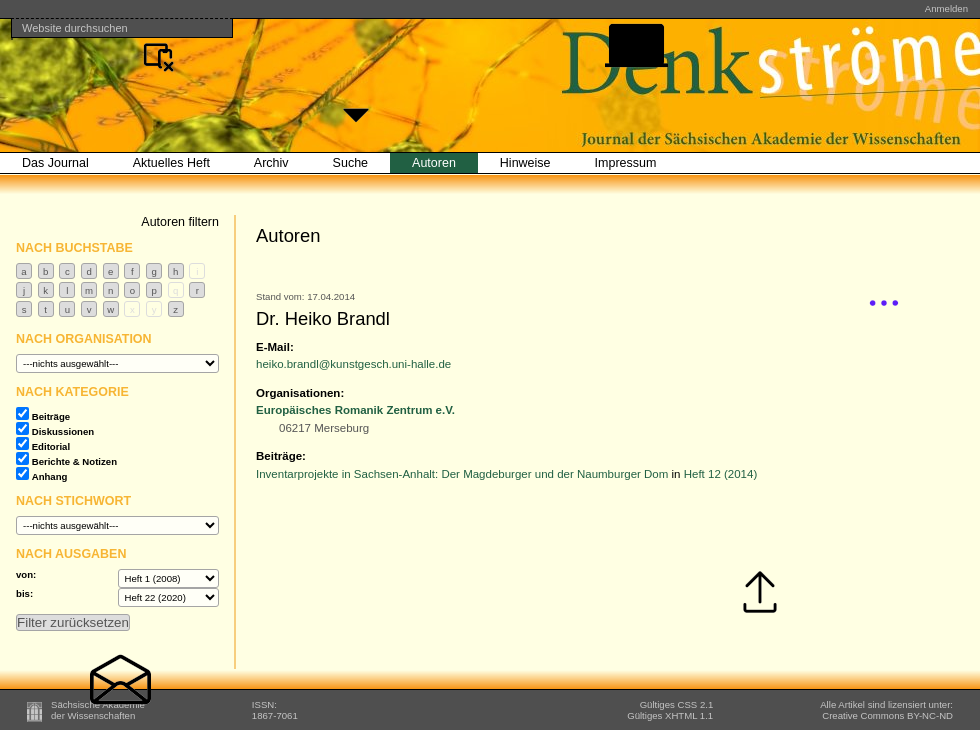 This screenshot has height=730, width=980. Describe the element at coordinates (760, 592) in the screenshot. I see `upload a file or document` at that location.